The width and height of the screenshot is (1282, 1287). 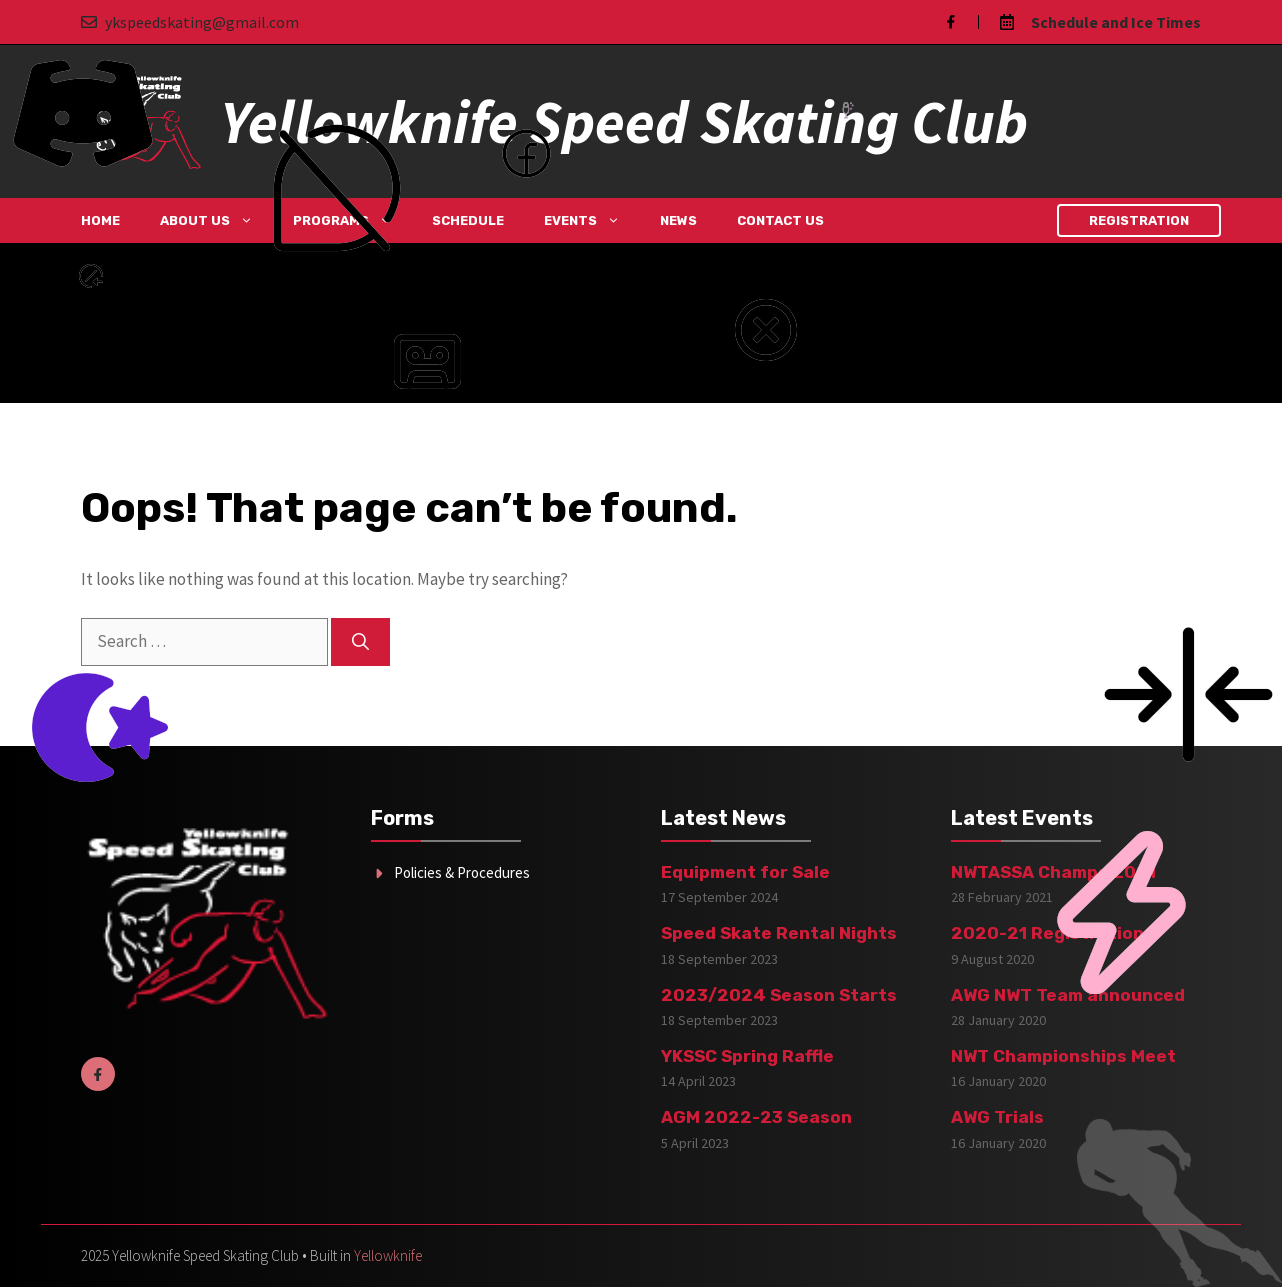 What do you see at coordinates (427, 361) in the screenshot?
I see `access audio recordings or voice memos` at bounding box center [427, 361].